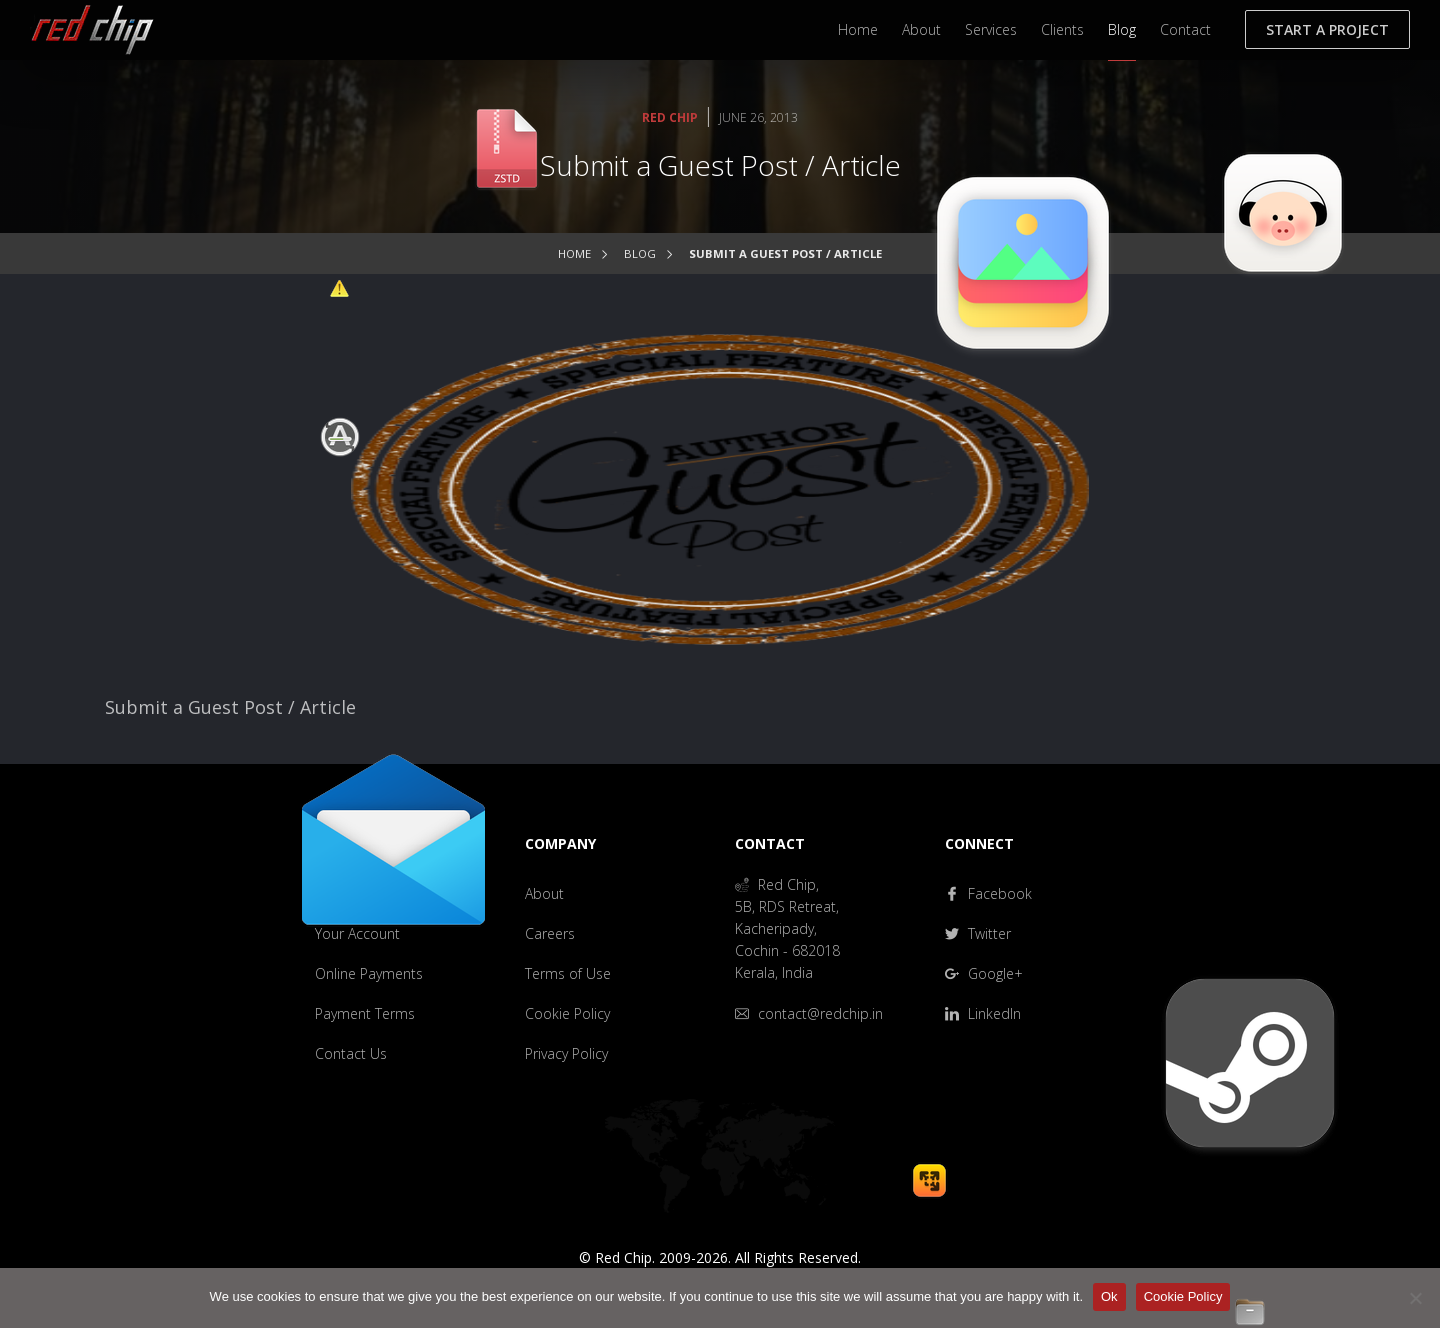 The image size is (1440, 1328). I want to click on open imagefan reloaded photo viewer app, so click(1023, 263).